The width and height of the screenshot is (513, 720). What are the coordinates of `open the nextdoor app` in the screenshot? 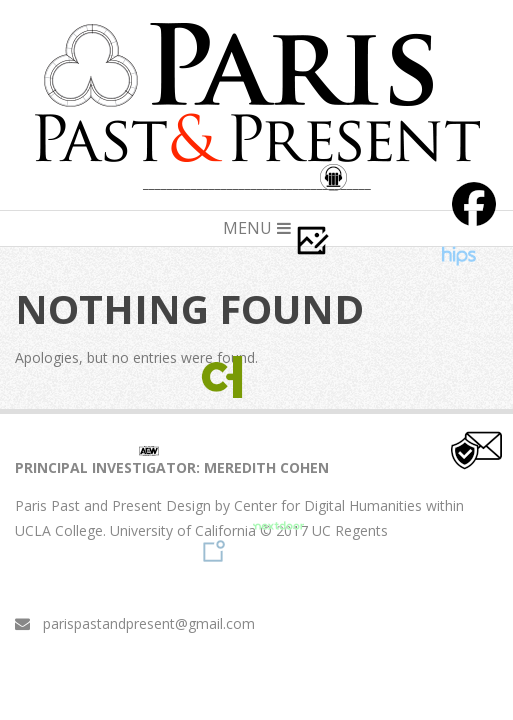 It's located at (278, 525).